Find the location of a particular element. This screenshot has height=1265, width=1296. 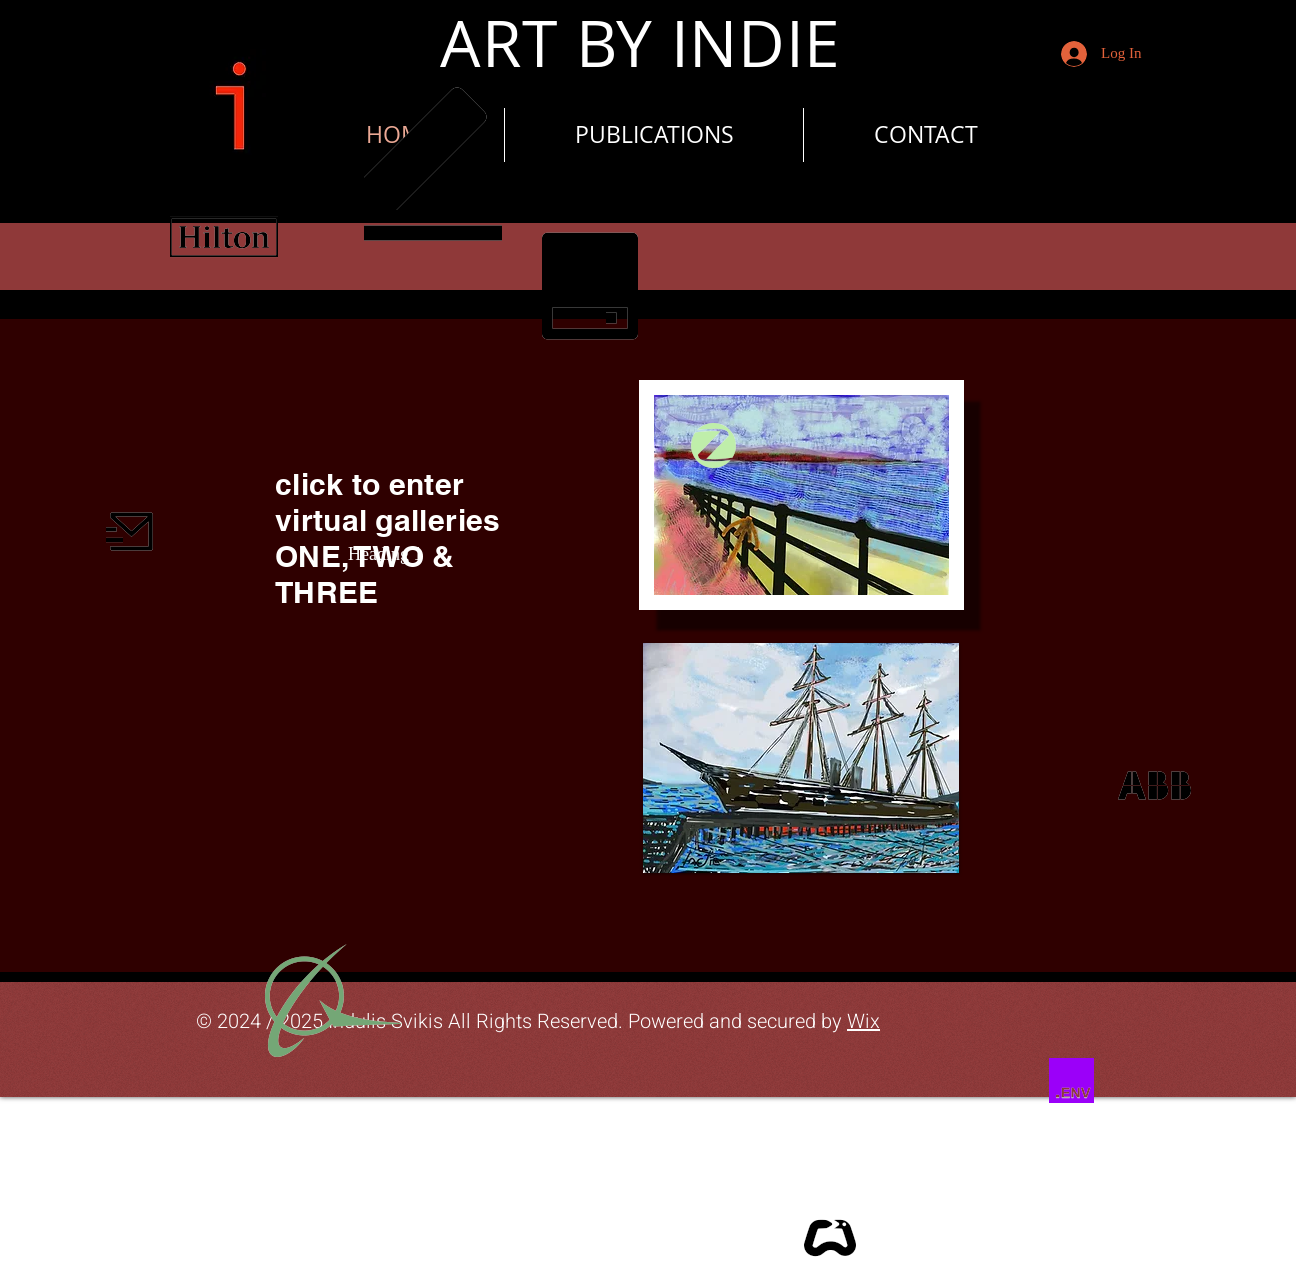

dotenv environment configuration tool logo is located at coordinates (1071, 1080).